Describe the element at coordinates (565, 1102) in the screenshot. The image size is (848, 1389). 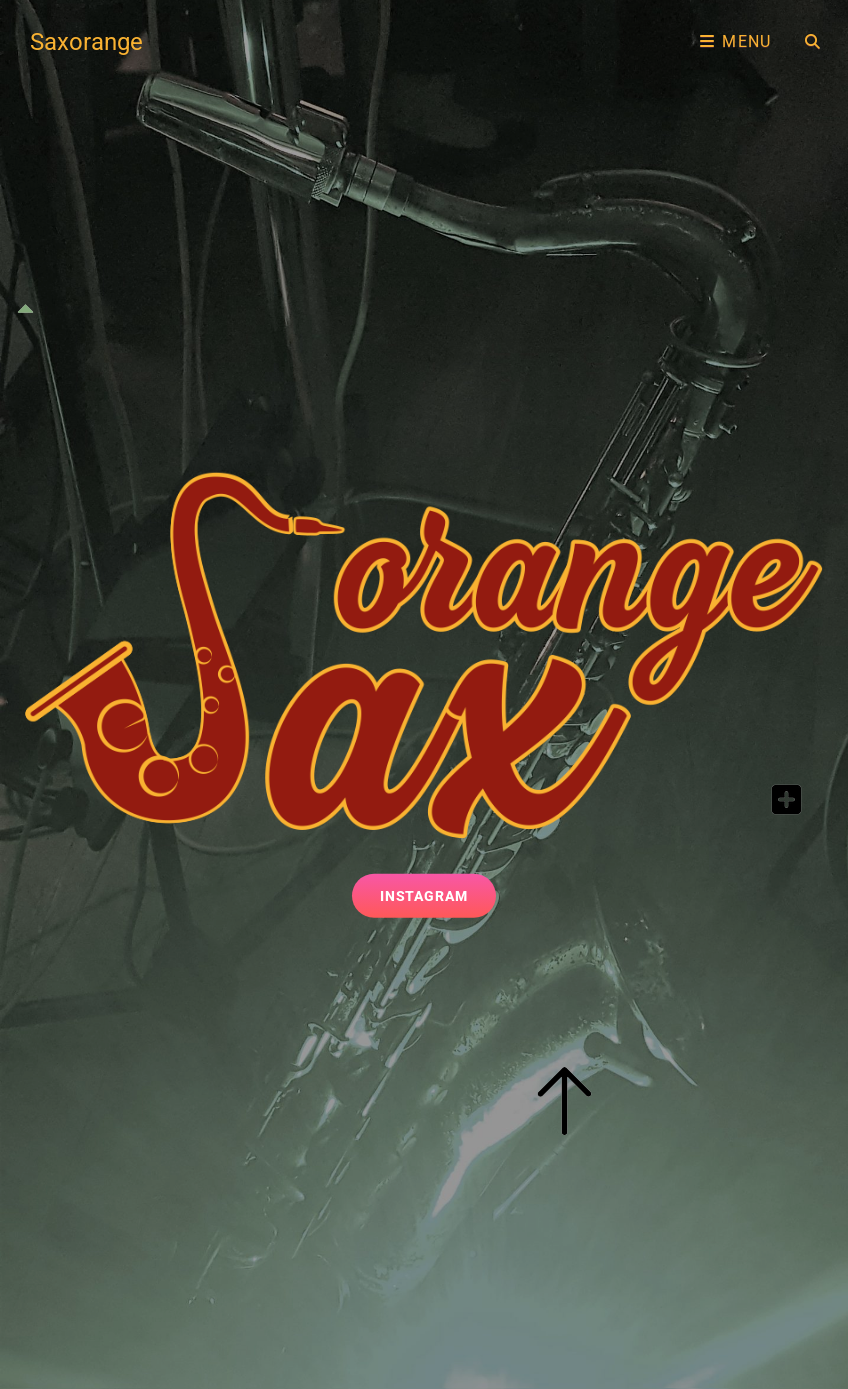
I see `scroll to top of page` at that location.